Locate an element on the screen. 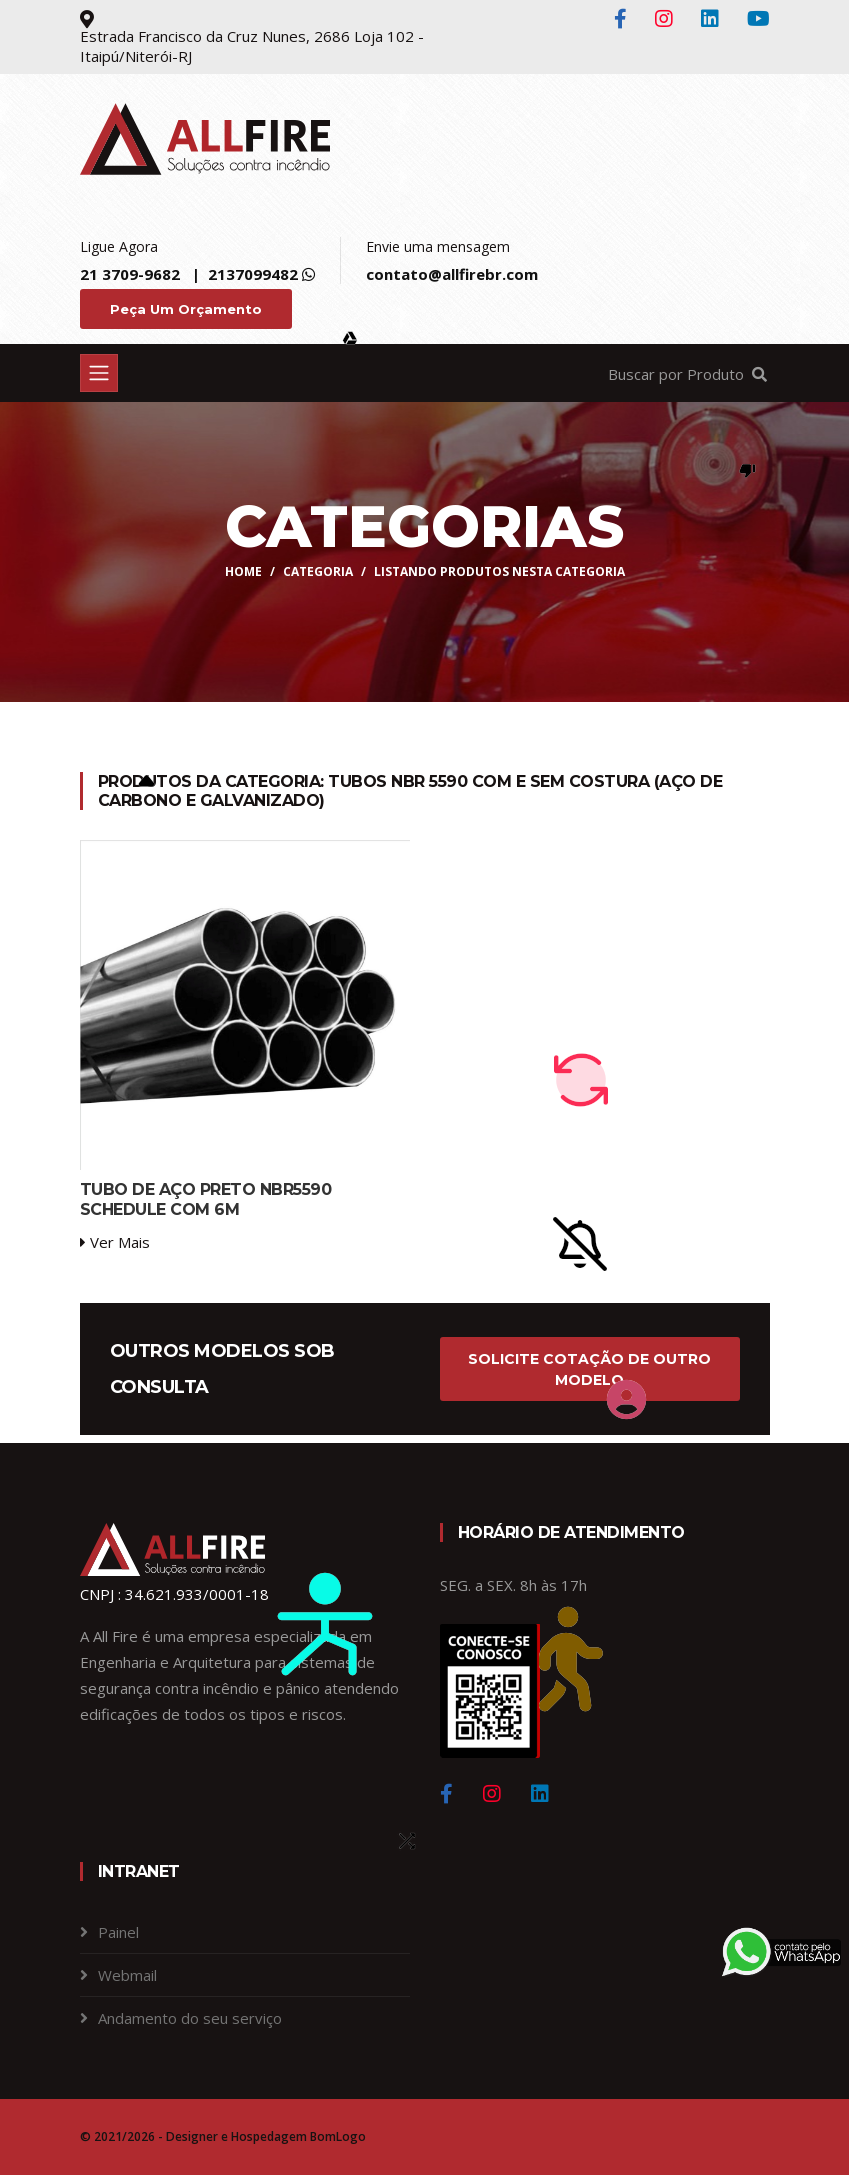 The image size is (849, 2175). refresh or reload content is located at coordinates (581, 1080).